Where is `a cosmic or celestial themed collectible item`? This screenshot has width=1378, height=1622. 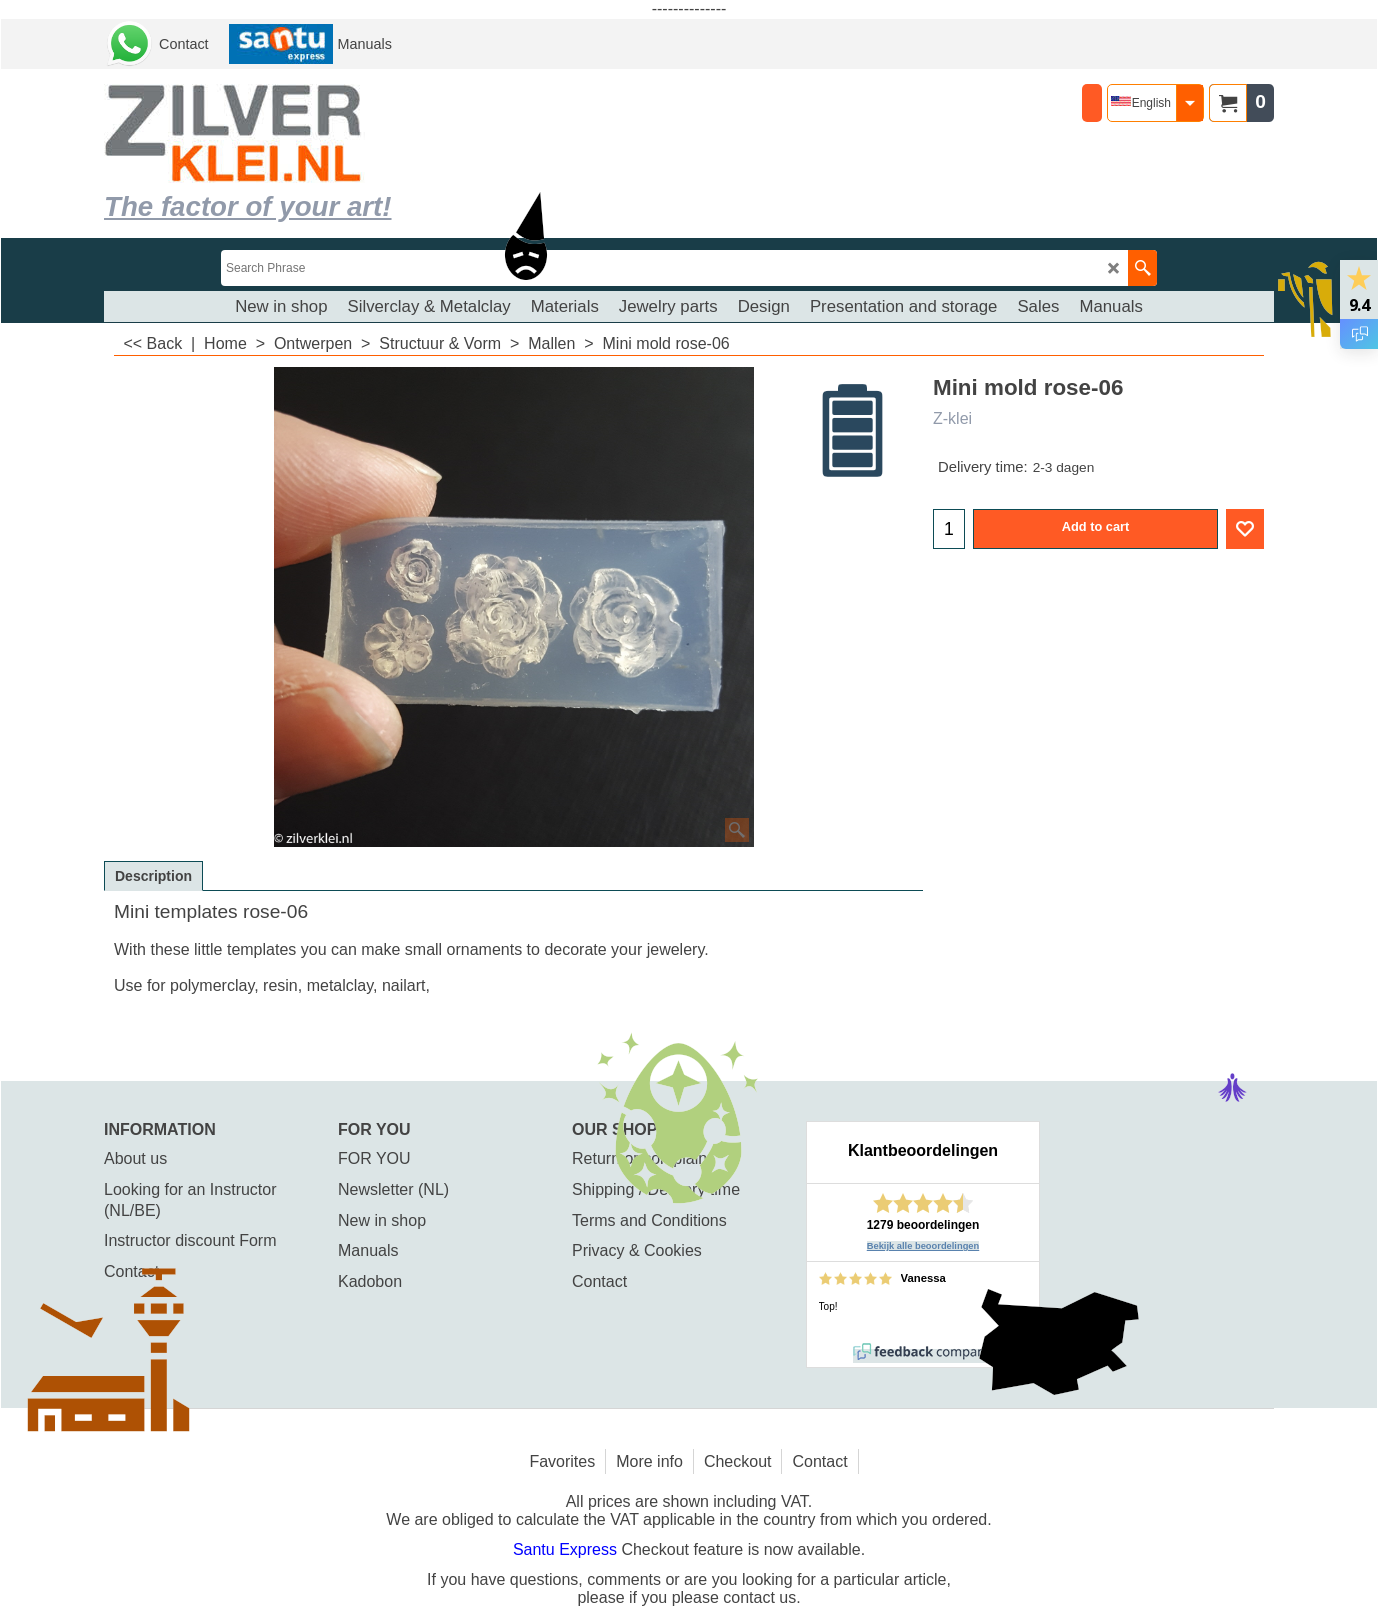 a cosmic or celestial themed collectible item is located at coordinates (678, 1117).